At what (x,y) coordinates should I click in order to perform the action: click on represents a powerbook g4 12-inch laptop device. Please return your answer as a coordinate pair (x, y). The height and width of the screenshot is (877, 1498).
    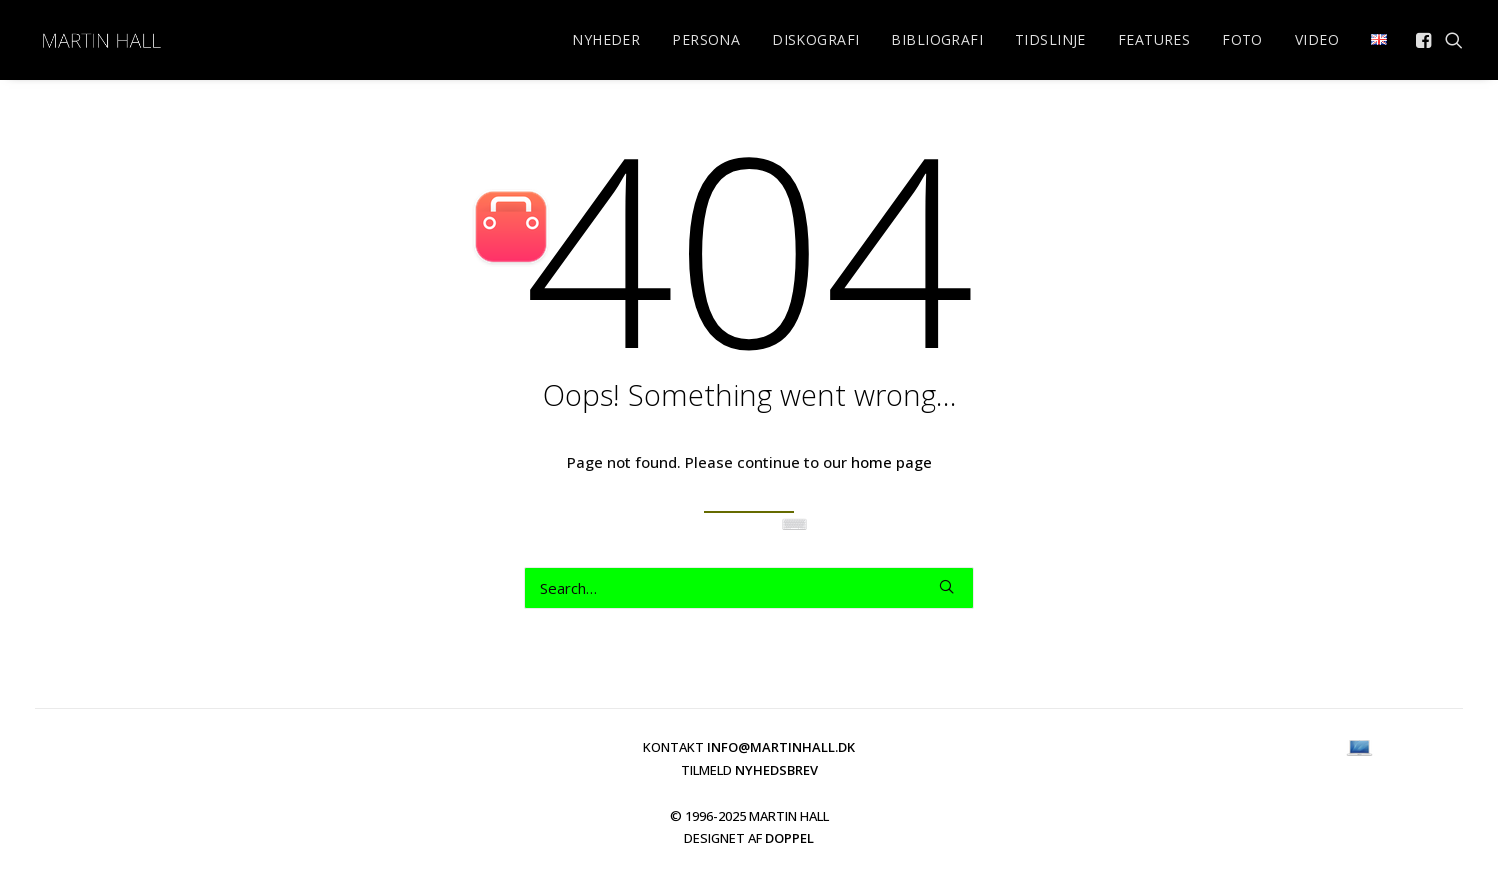
    Looking at the image, I should click on (1359, 746).